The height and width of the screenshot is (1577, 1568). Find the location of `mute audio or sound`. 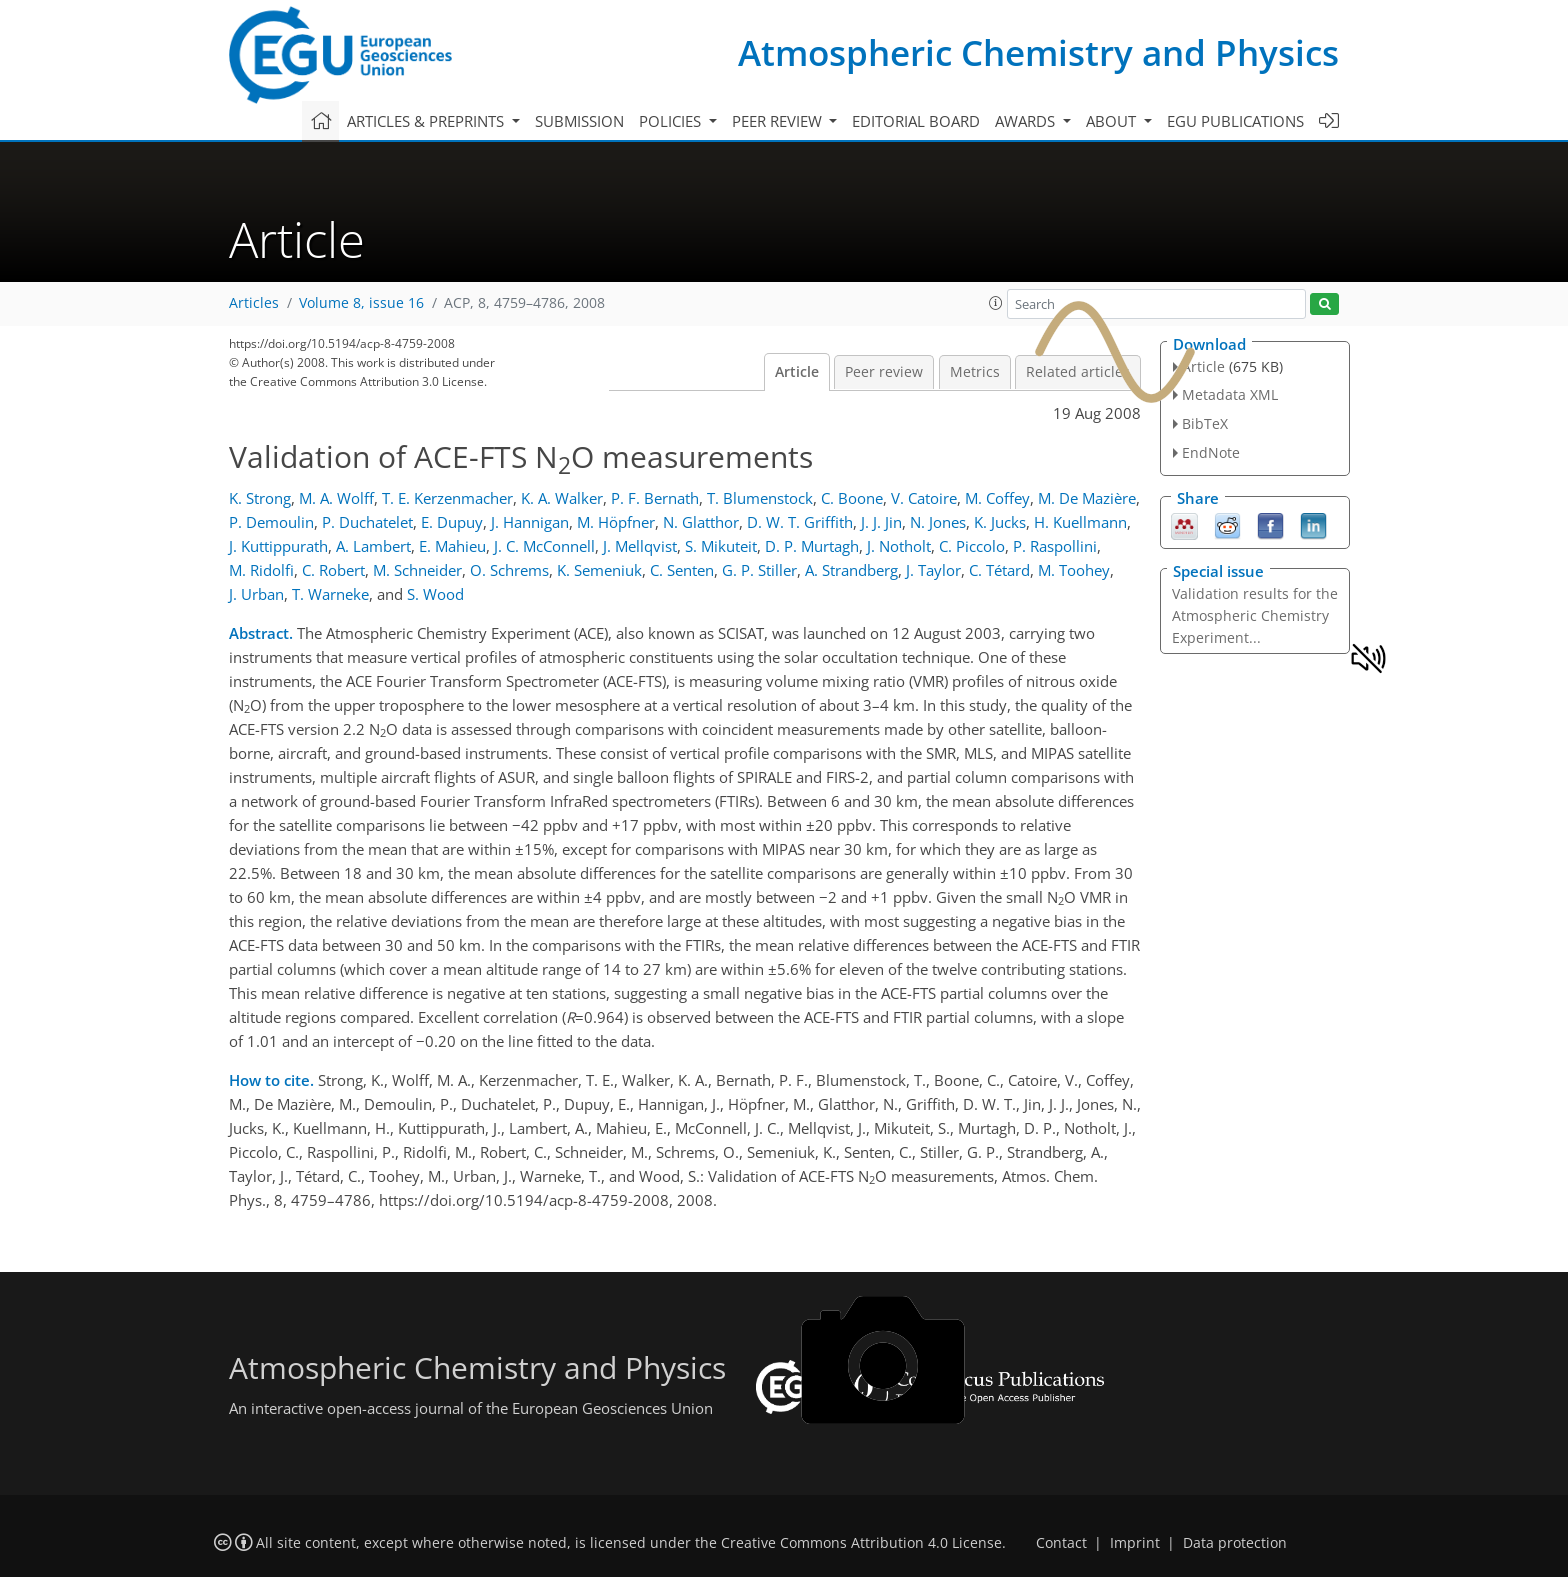

mute audio or sound is located at coordinates (1368, 658).